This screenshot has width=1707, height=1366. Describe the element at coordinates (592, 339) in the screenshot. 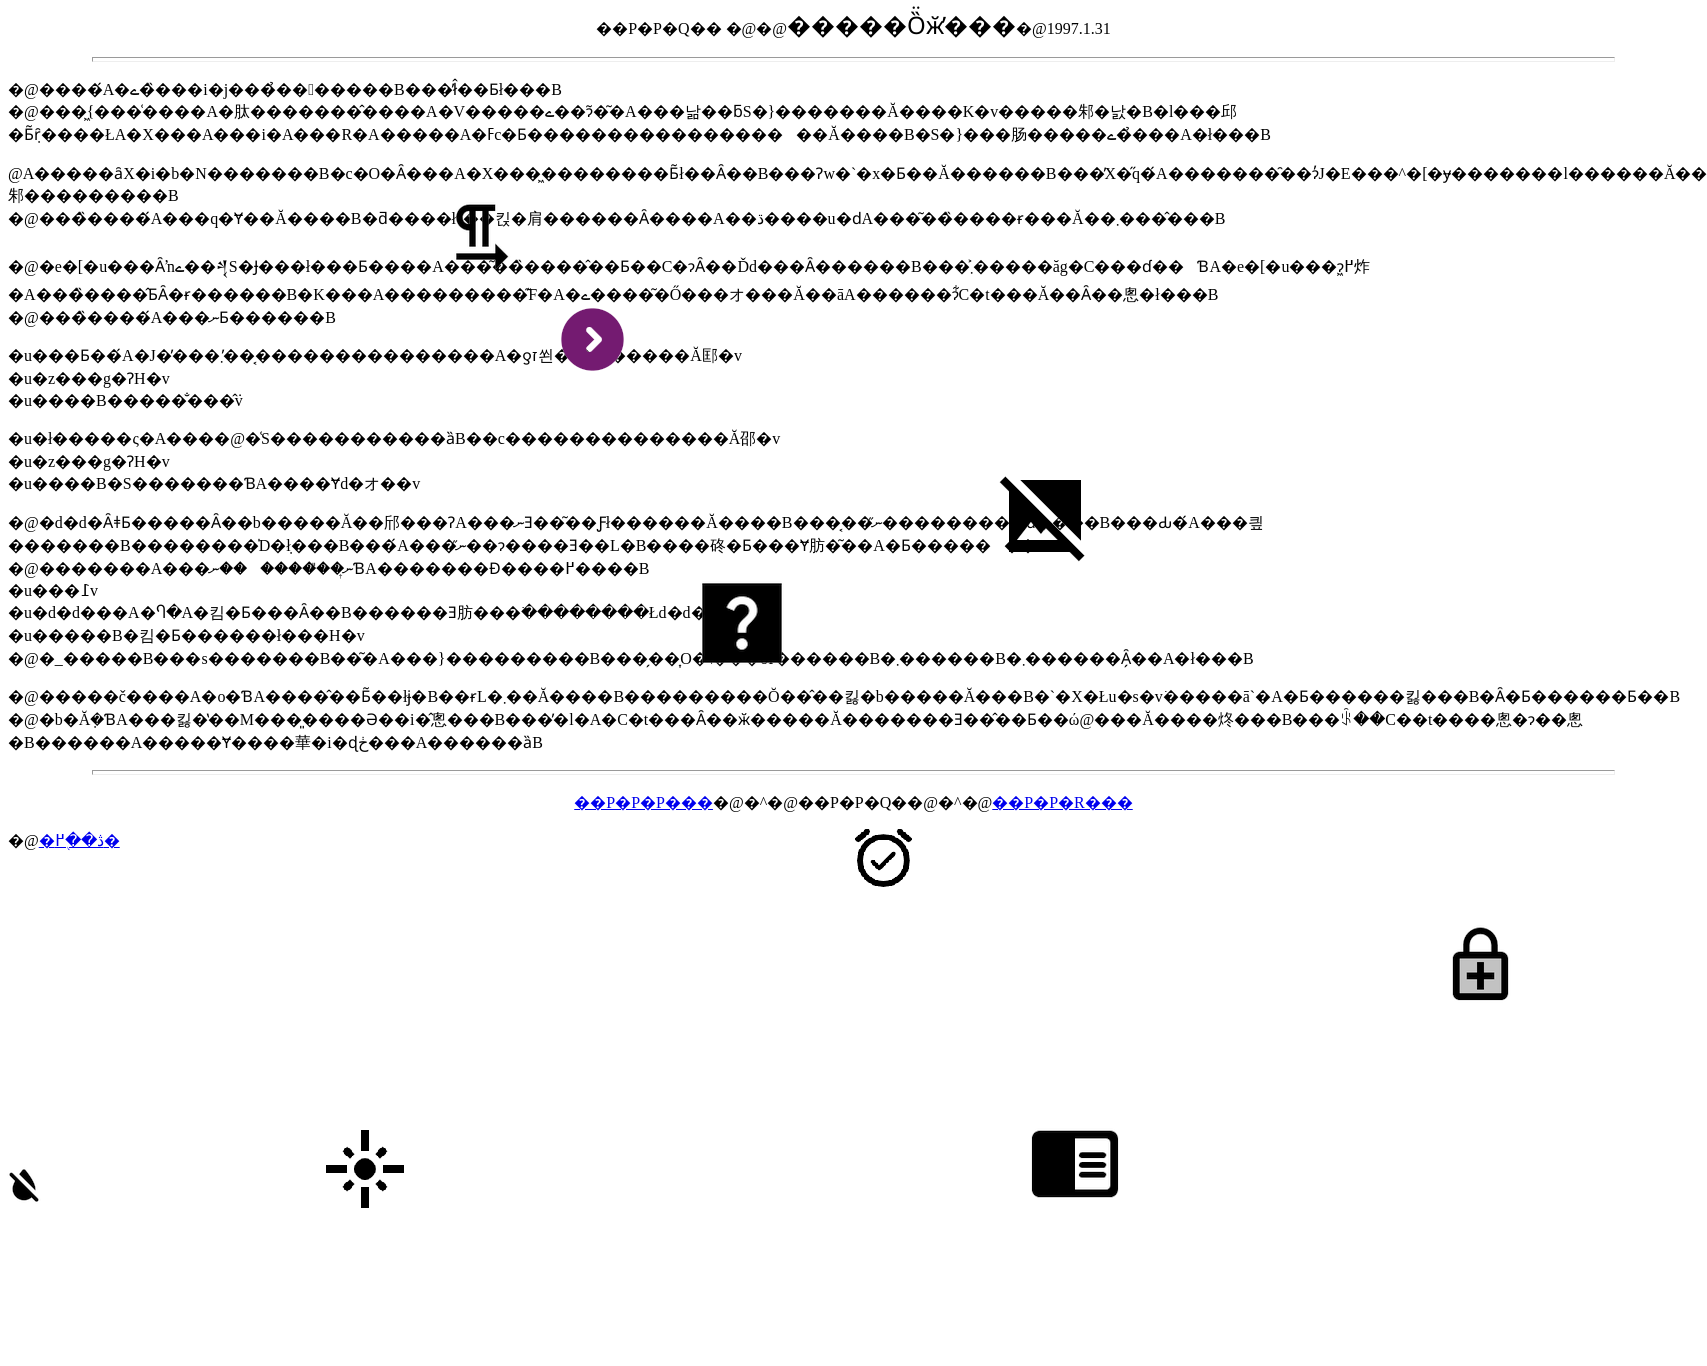

I see `go to next item or page` at that location.